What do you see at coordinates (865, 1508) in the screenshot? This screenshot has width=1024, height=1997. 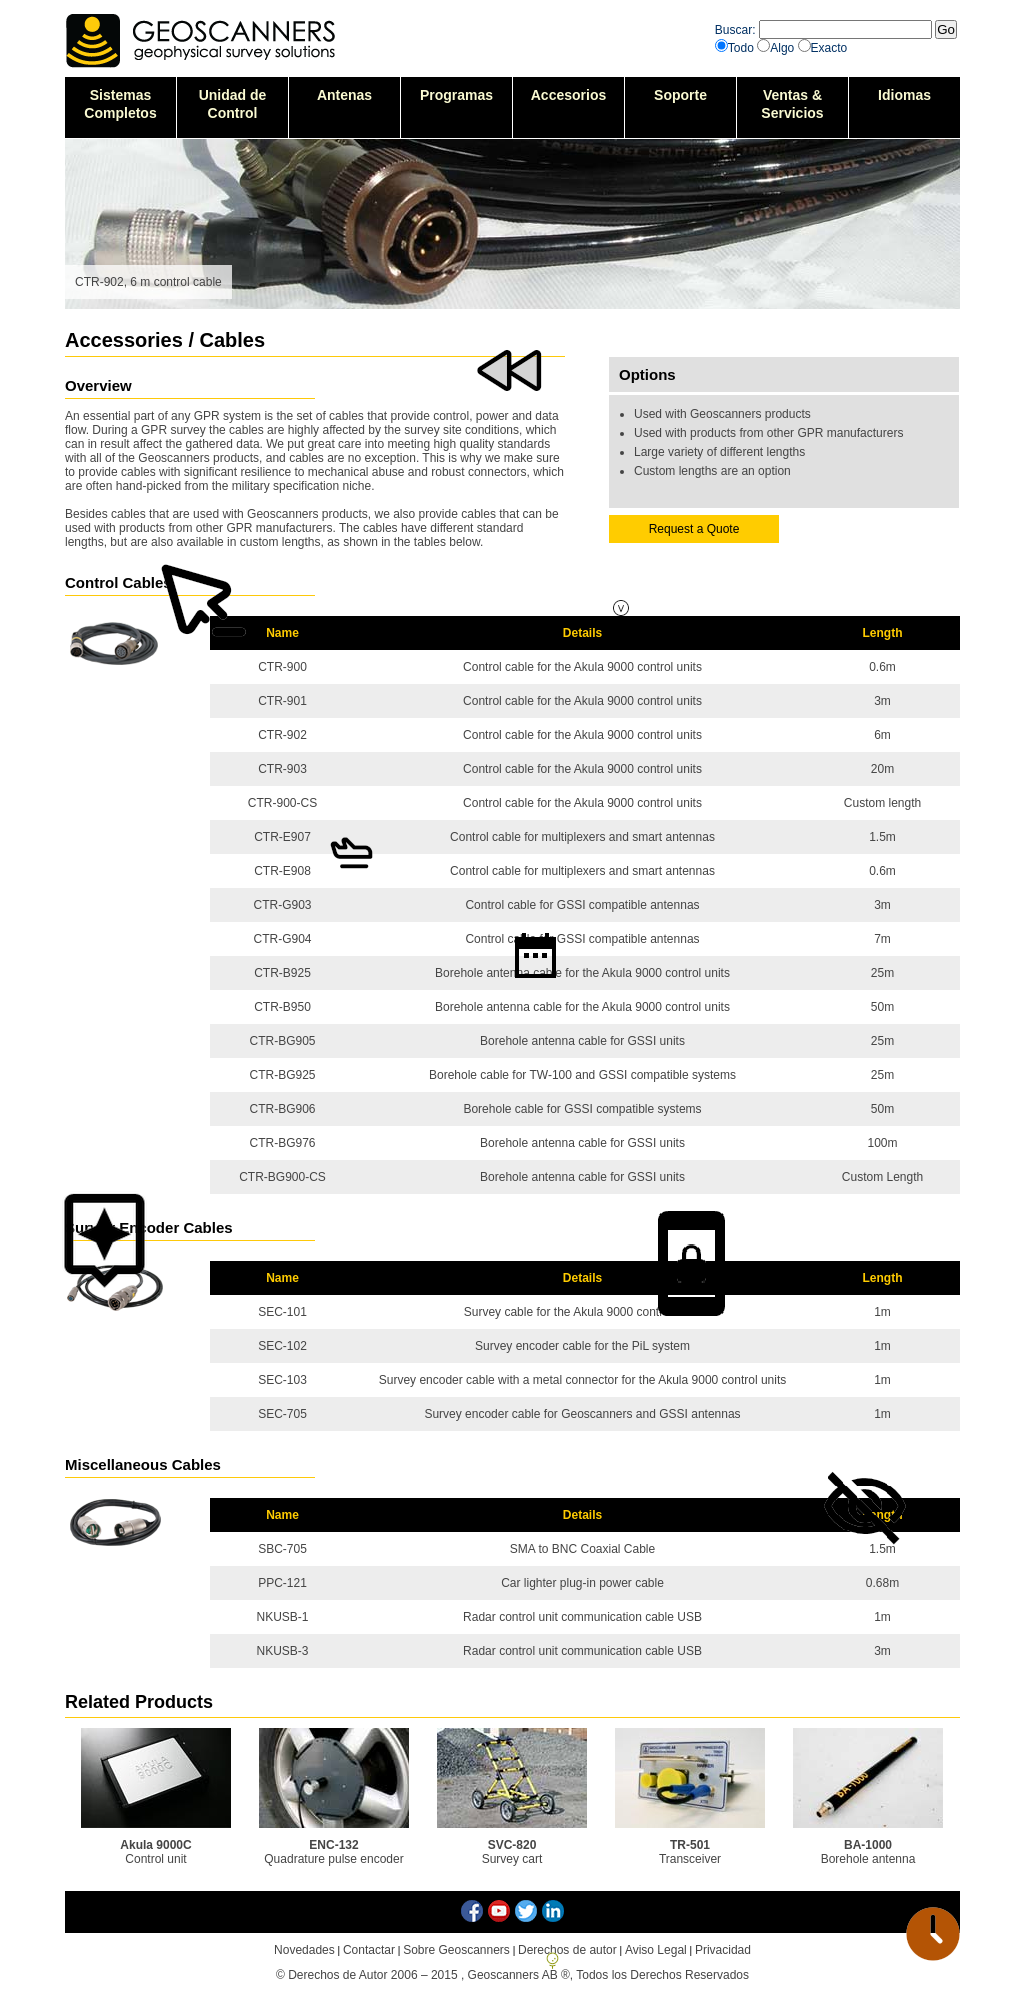 I see `hide password or sensitive content` at bounding box center [865, 1508].